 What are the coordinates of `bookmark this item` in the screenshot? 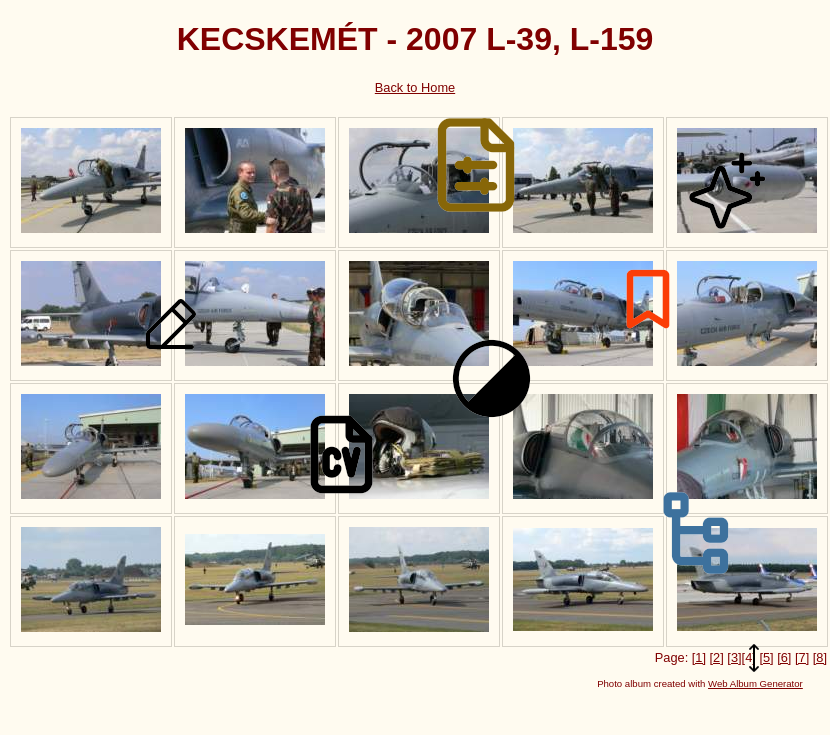 It's located at (648, 298).